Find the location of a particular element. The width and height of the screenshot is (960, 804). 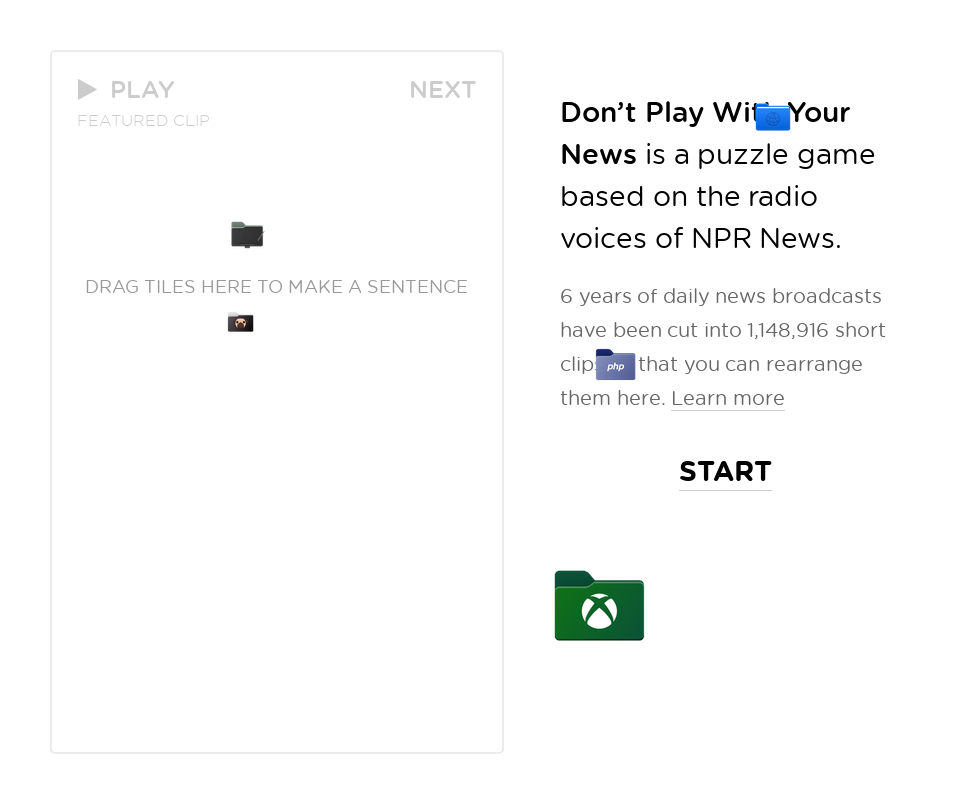

folder containing html web files is located at coordinates (773, 117).